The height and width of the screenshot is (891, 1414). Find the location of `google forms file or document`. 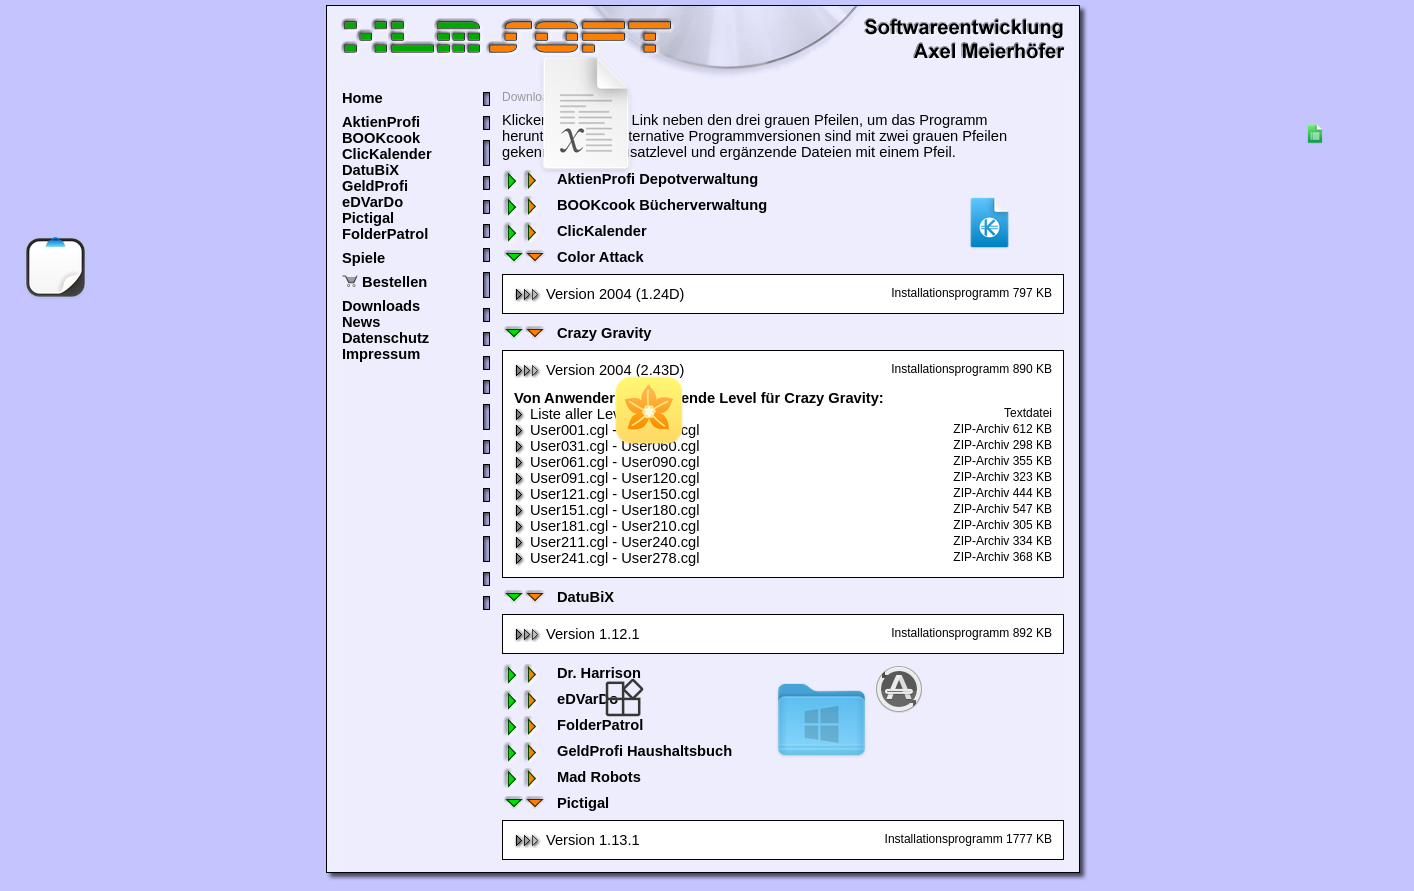

google forms file or document is located at coordinates (1315, 134).